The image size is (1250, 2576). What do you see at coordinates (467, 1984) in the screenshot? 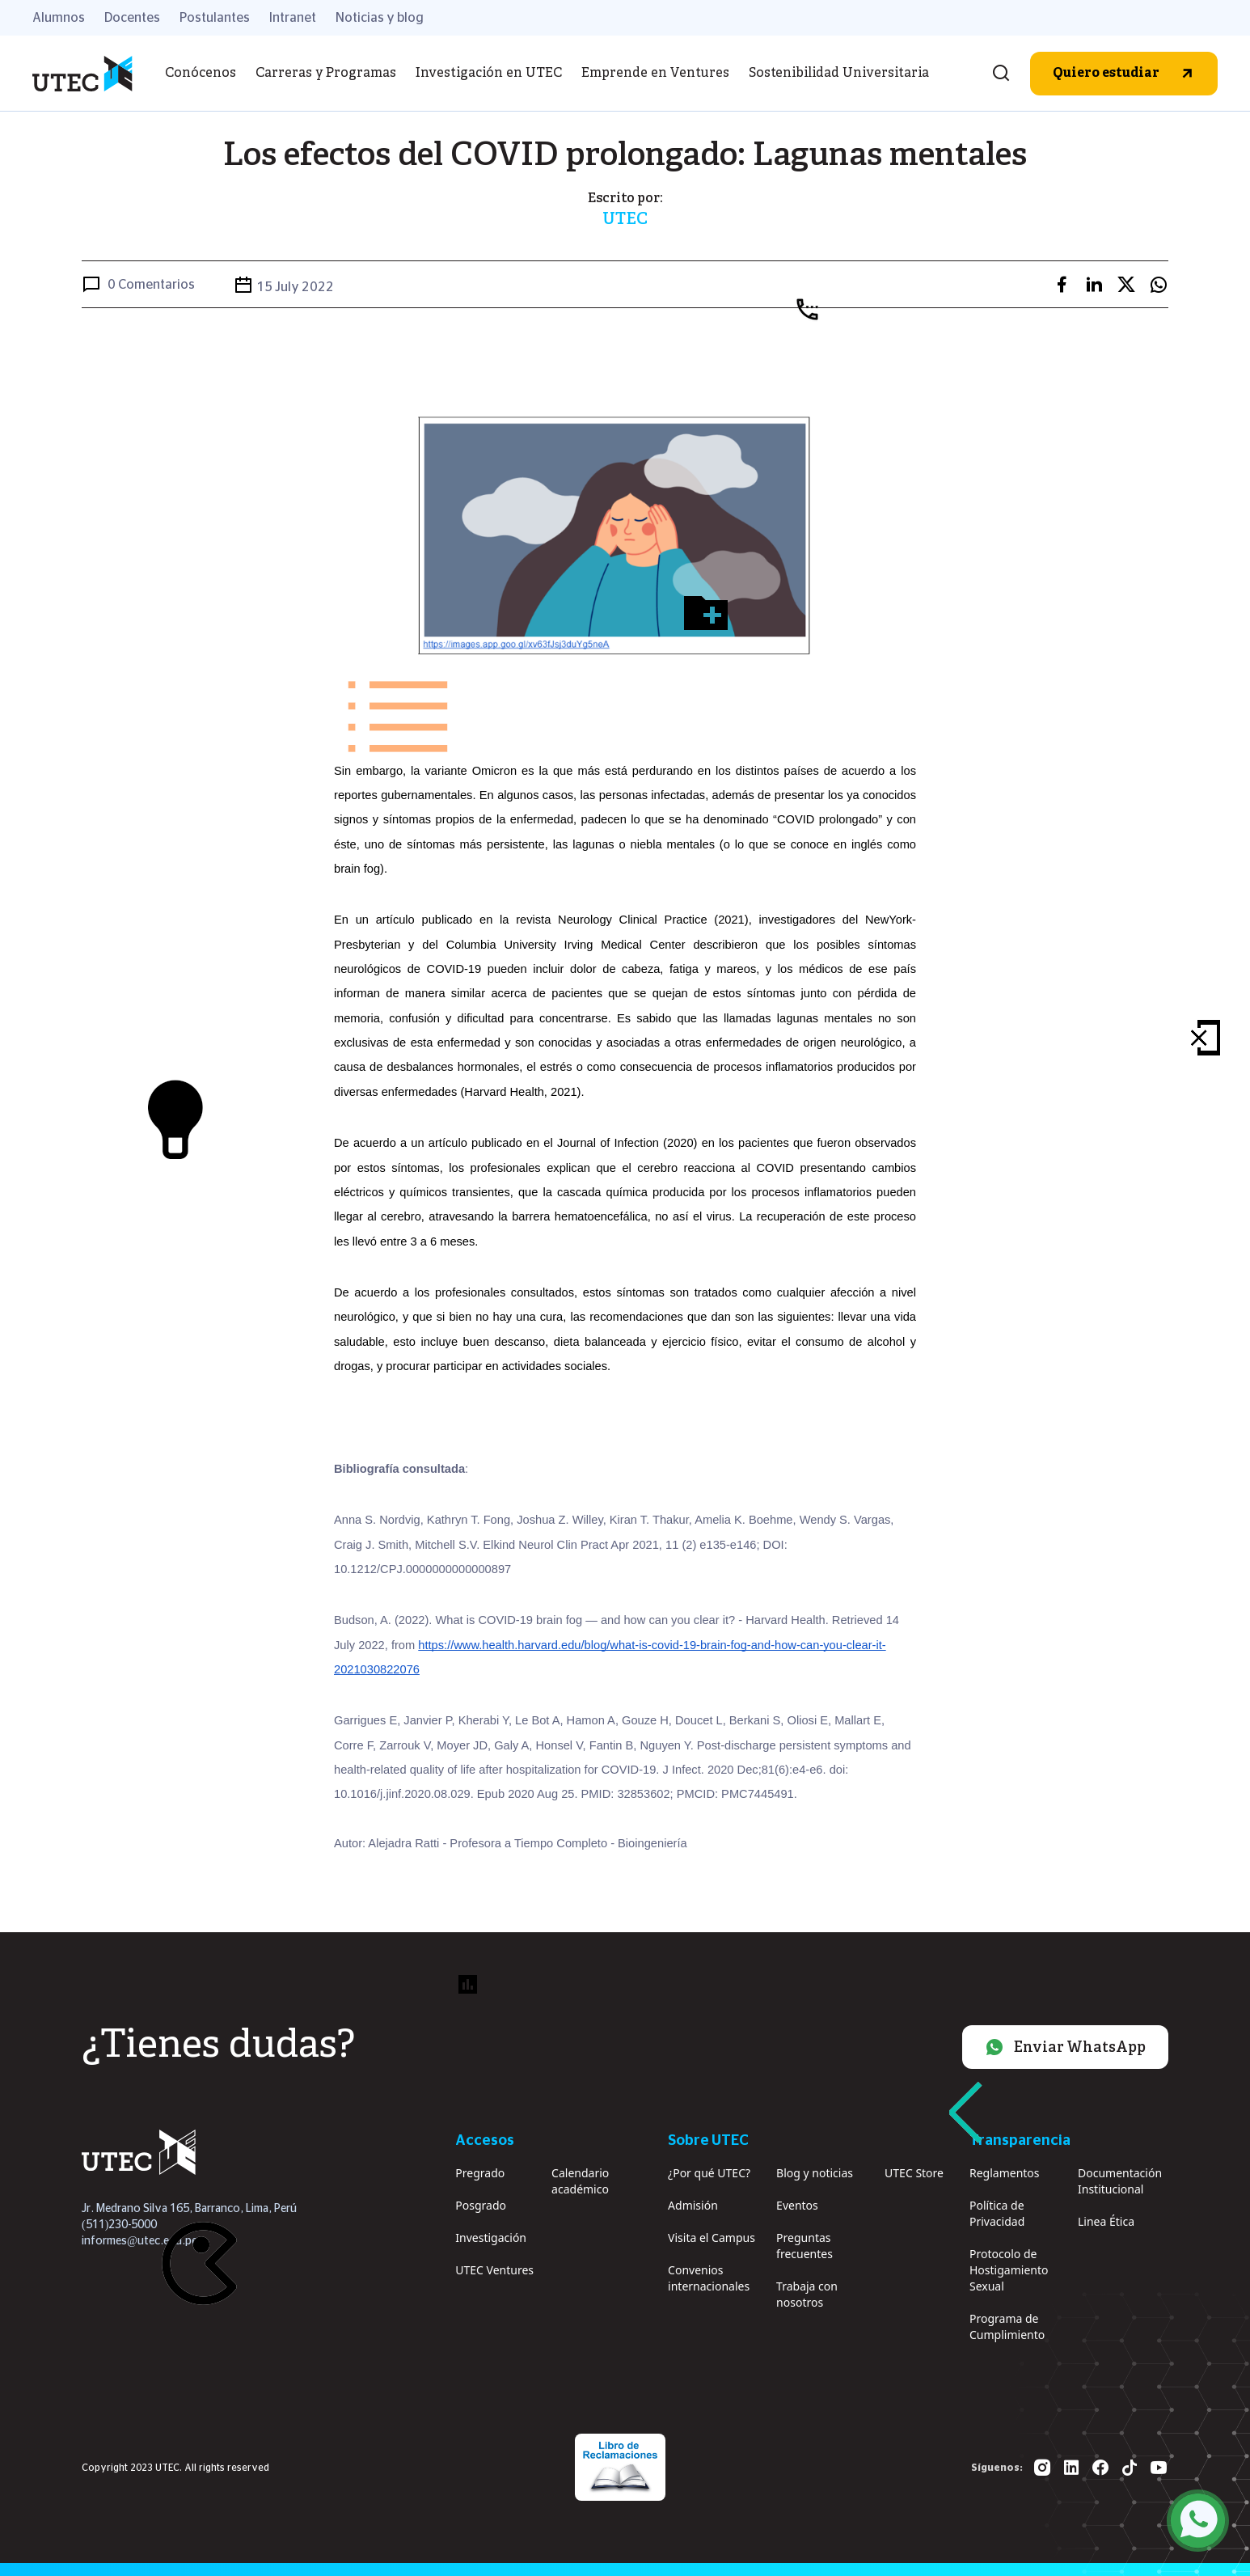
I see `insert a chart or graph into a document` at bounding box center [467, 1984].